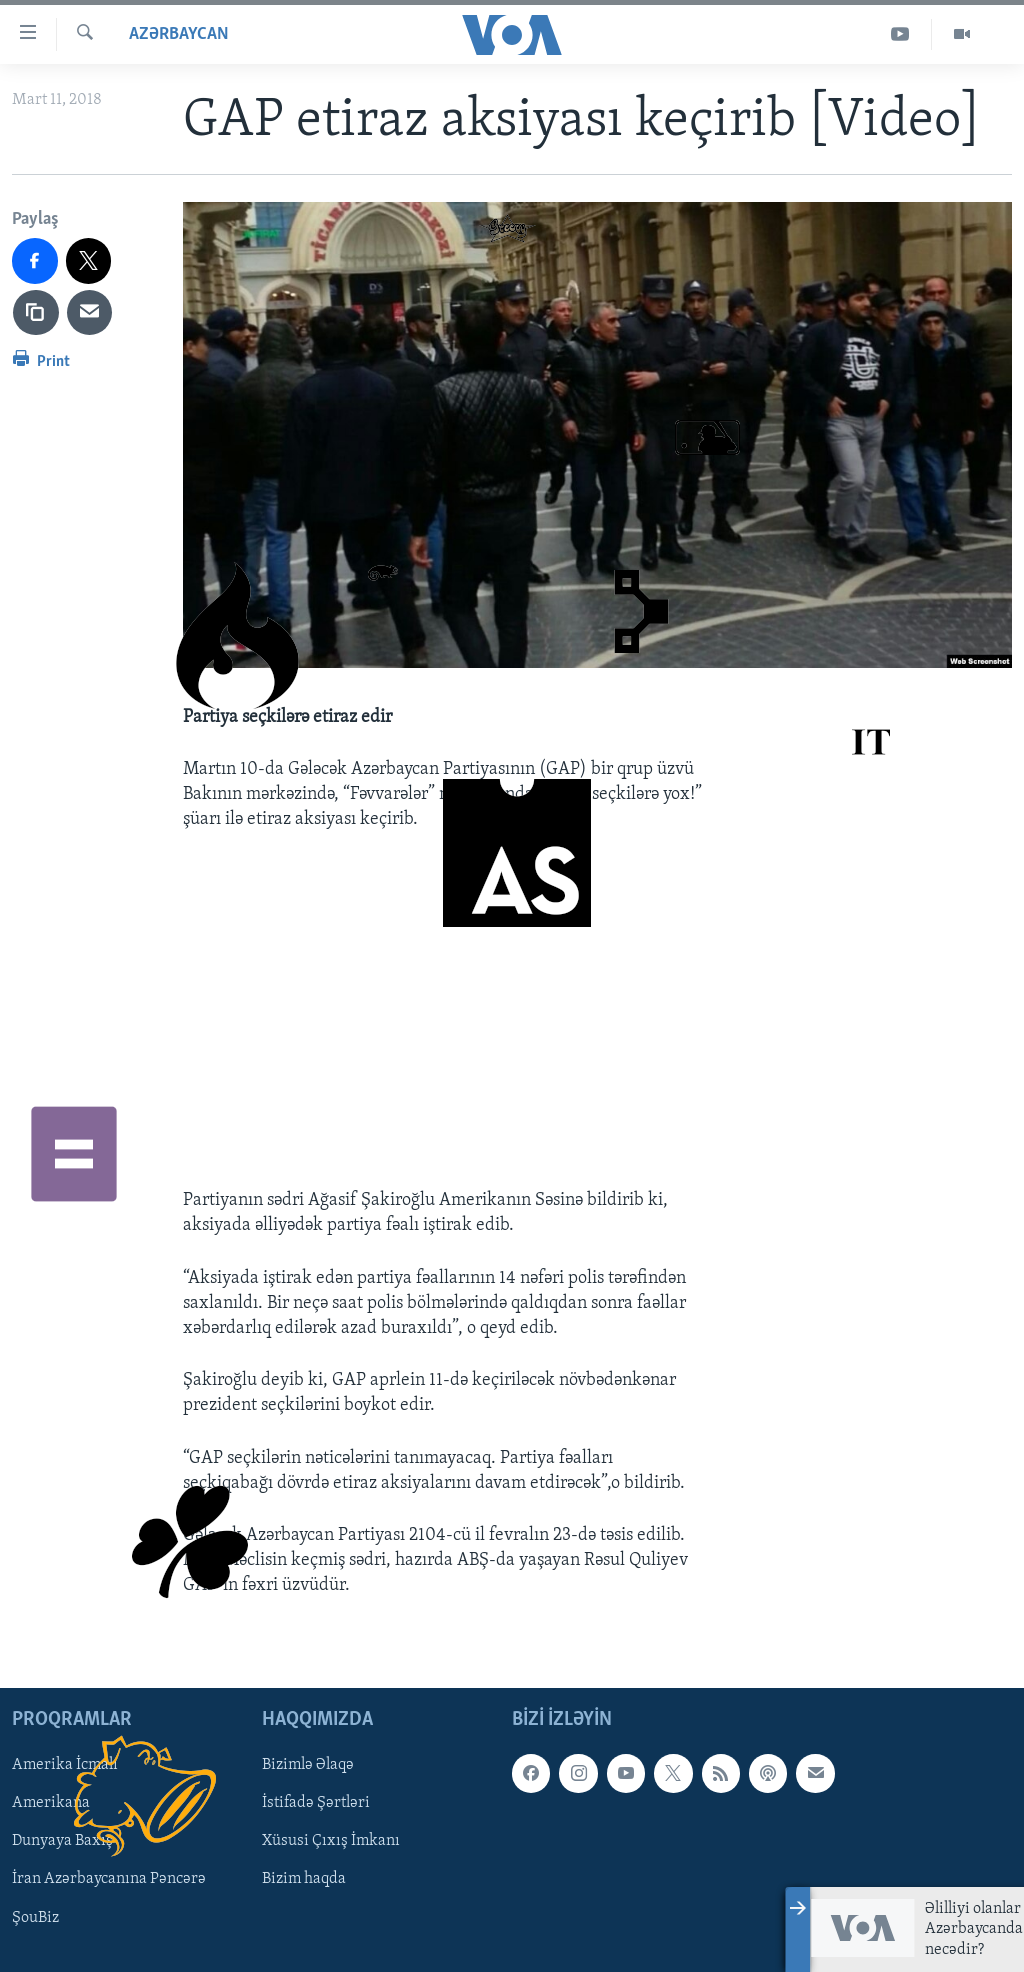 This screenshot has width=1024, height=1972. I want to click on apache groovy programming language logo, so click(507, 228).